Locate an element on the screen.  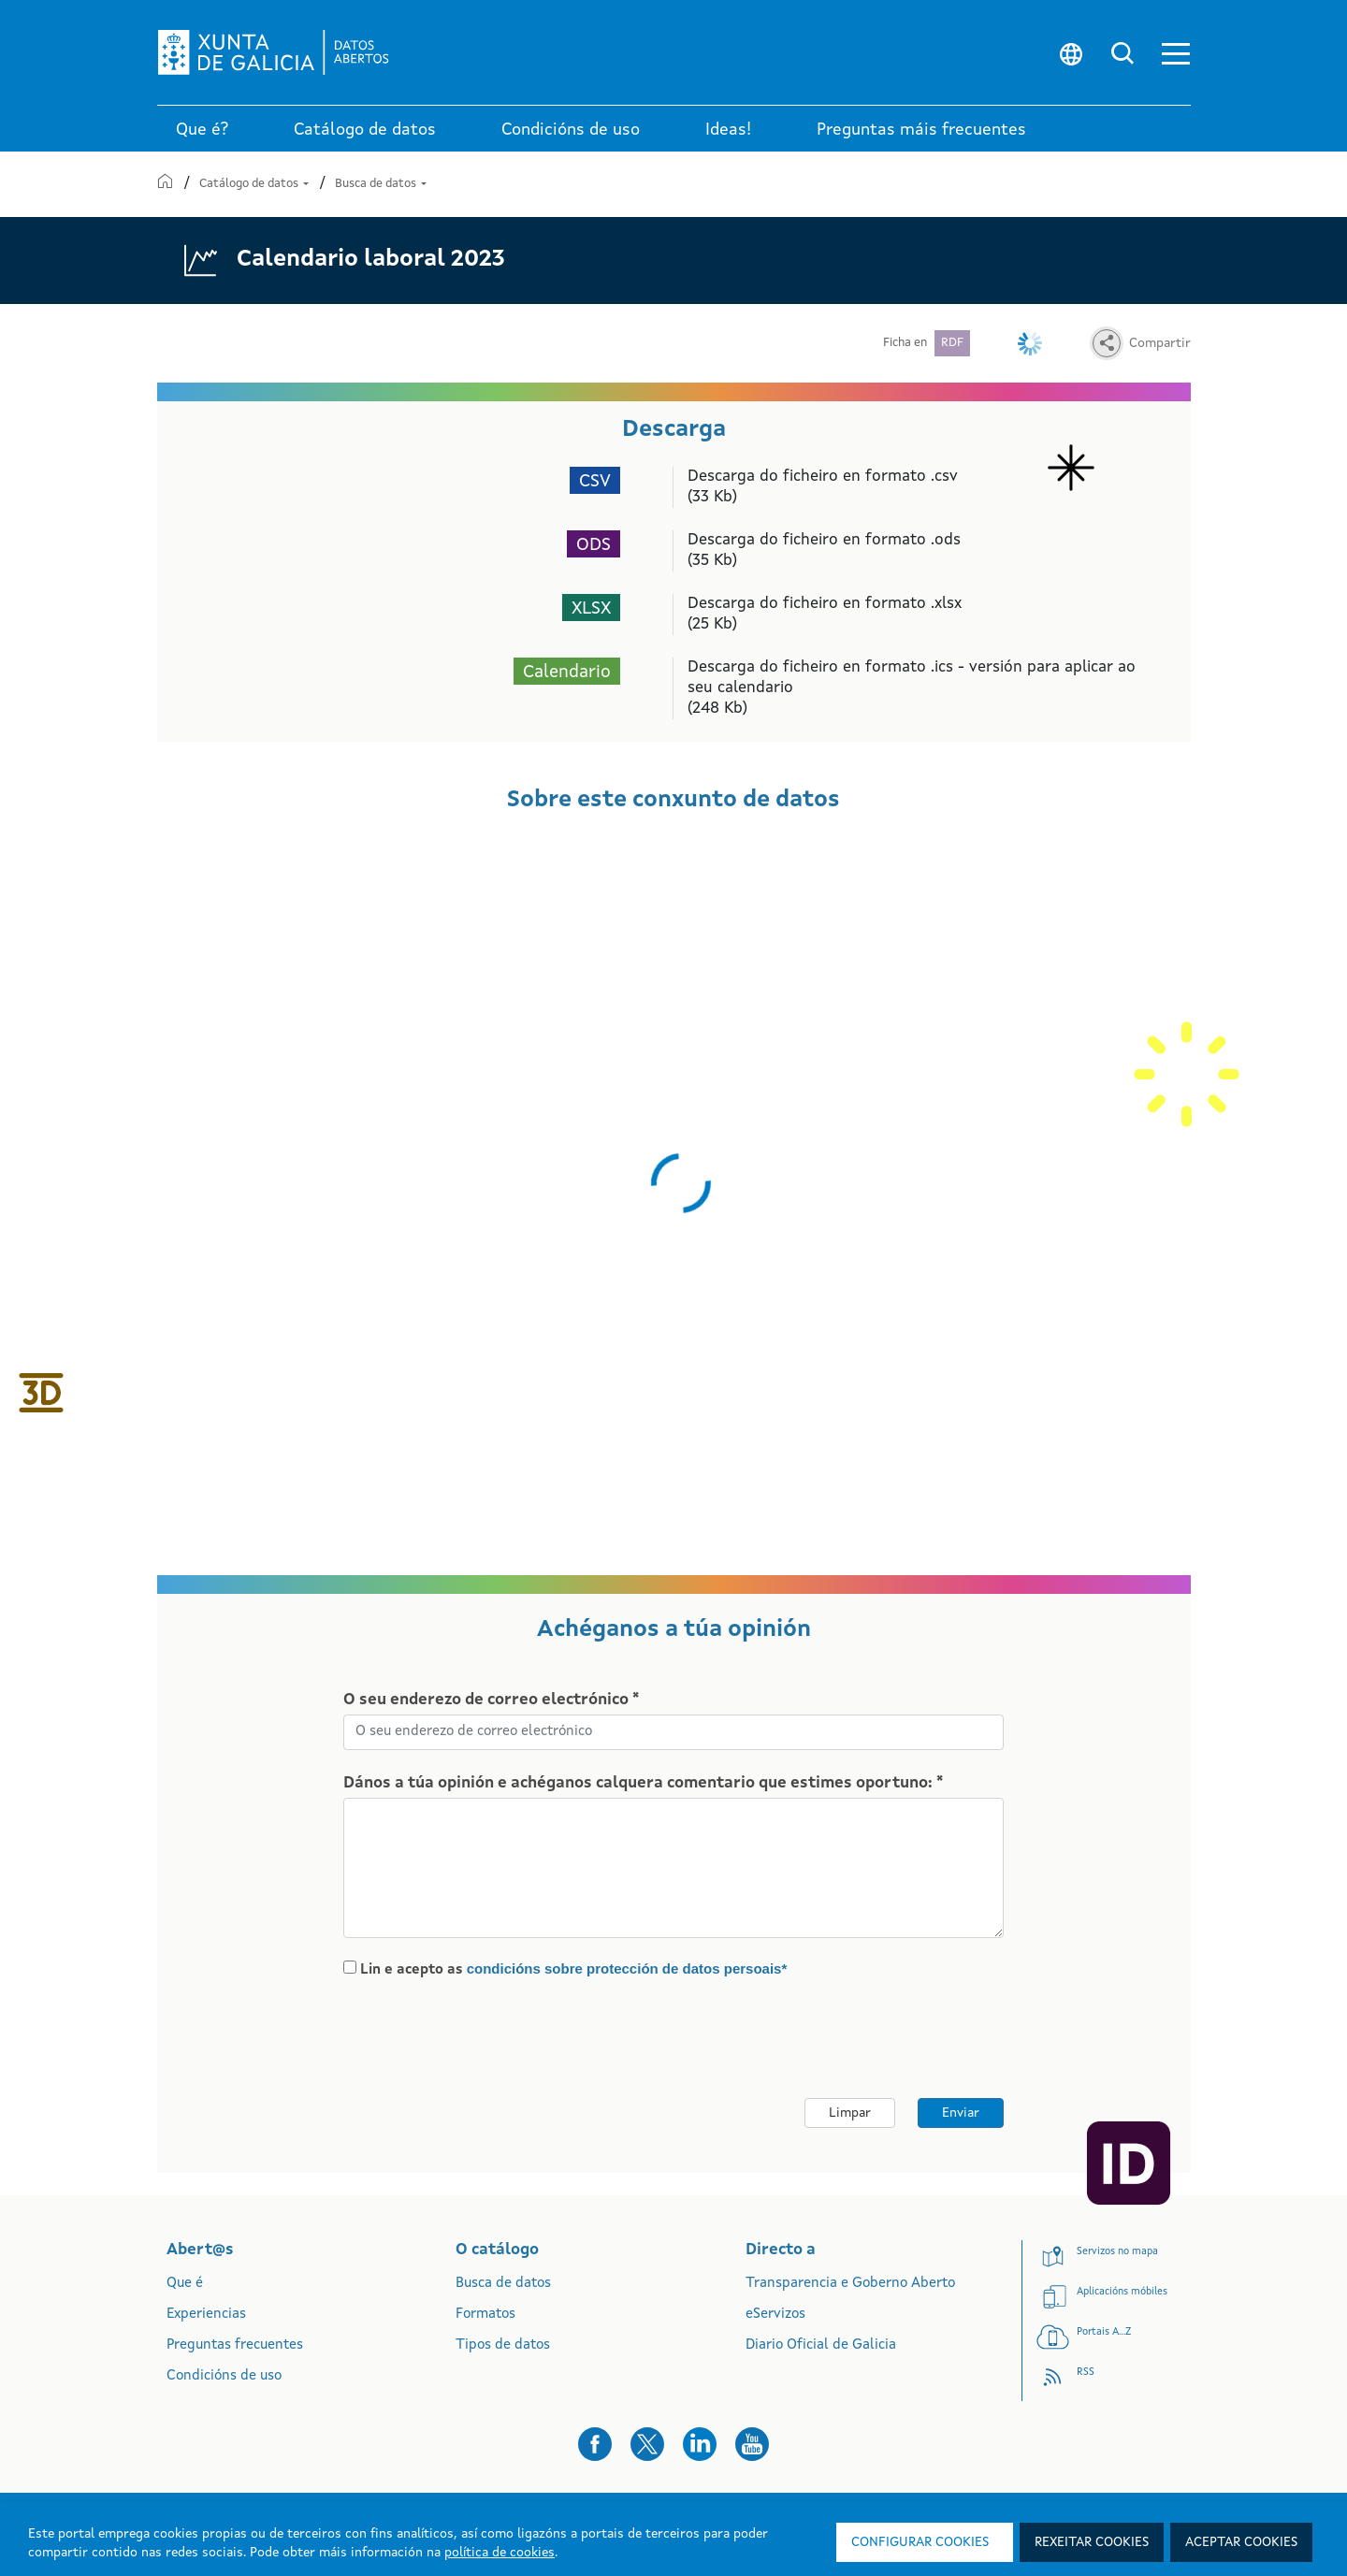
loading content in progress is located at coordinates (1186, 1074).